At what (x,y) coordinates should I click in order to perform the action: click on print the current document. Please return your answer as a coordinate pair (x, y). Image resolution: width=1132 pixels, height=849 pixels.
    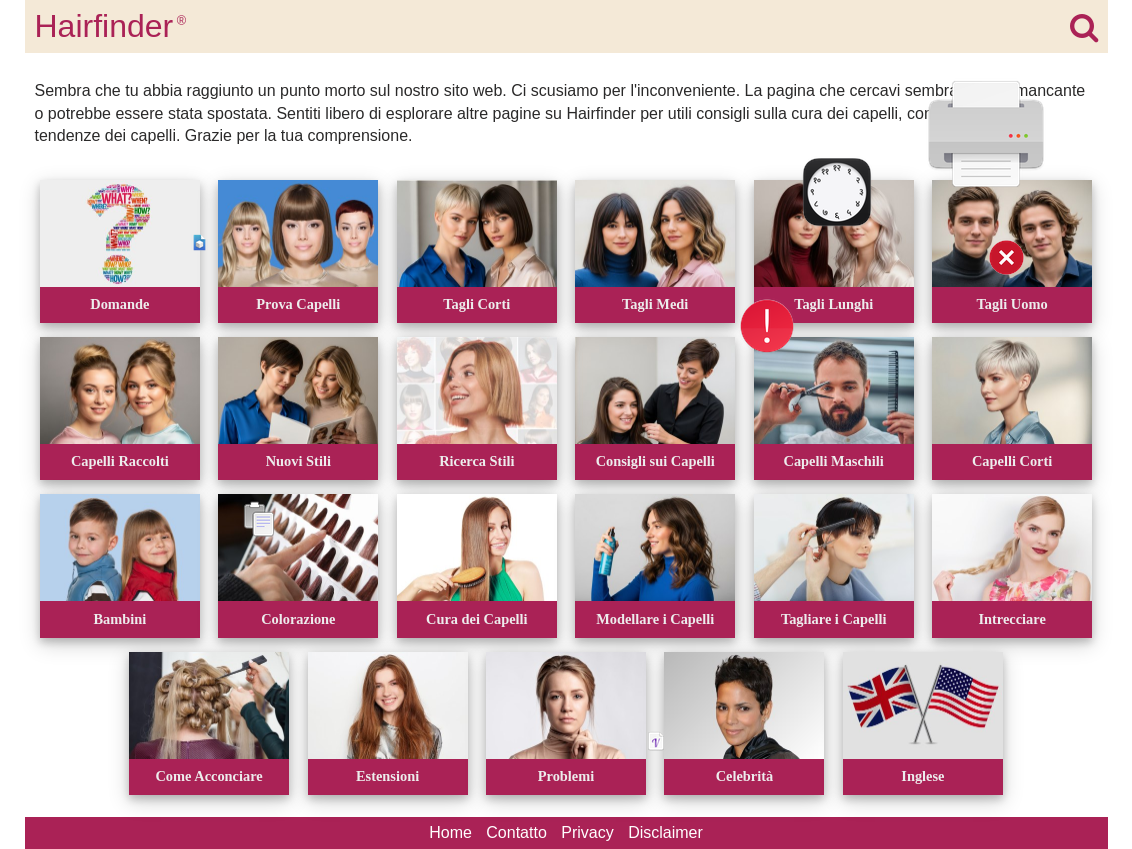
    Looking at the image, I should click on (986, 134).